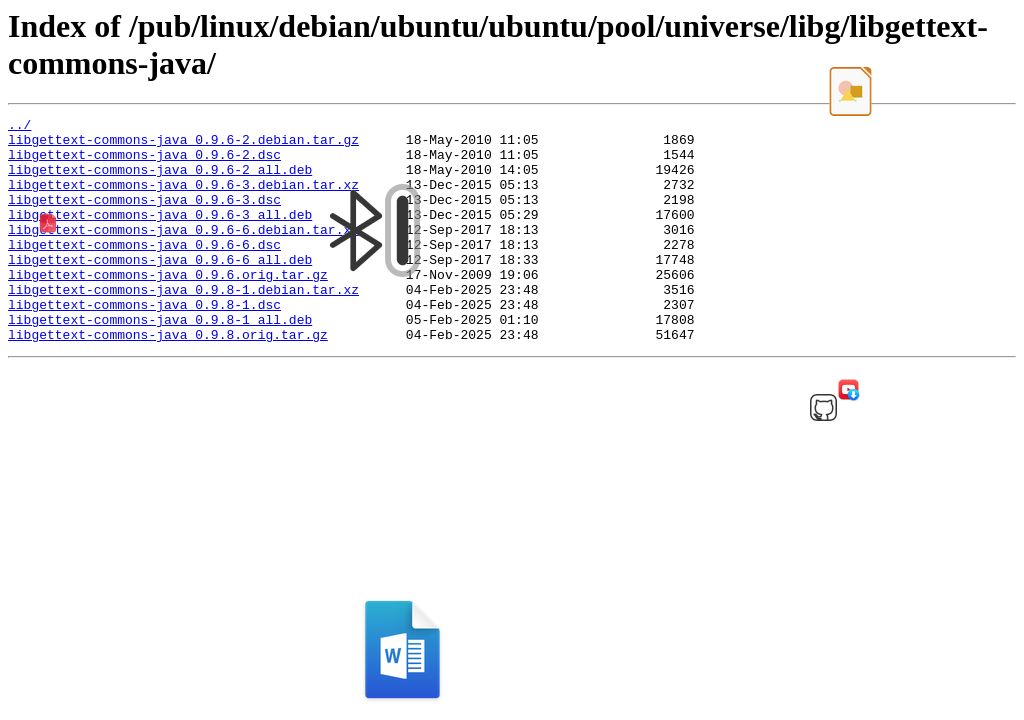 The image size is (1024, 720). I want to click on open a PDF document, so click(48, 223).